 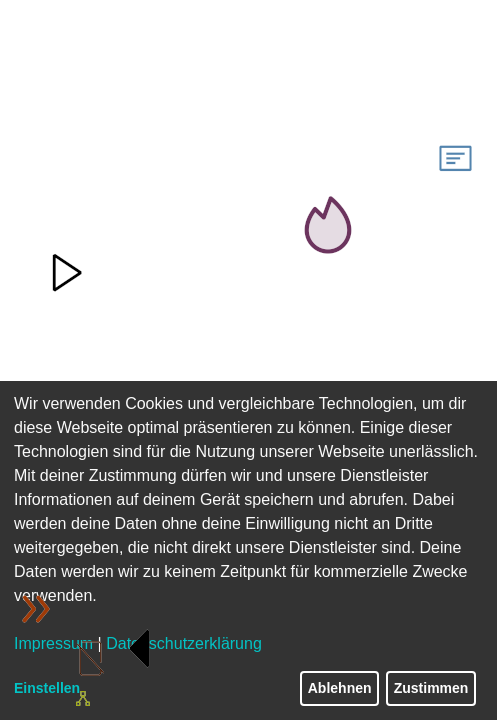 I want to click on indicates trending or popular content, so click(x=328, y=226).